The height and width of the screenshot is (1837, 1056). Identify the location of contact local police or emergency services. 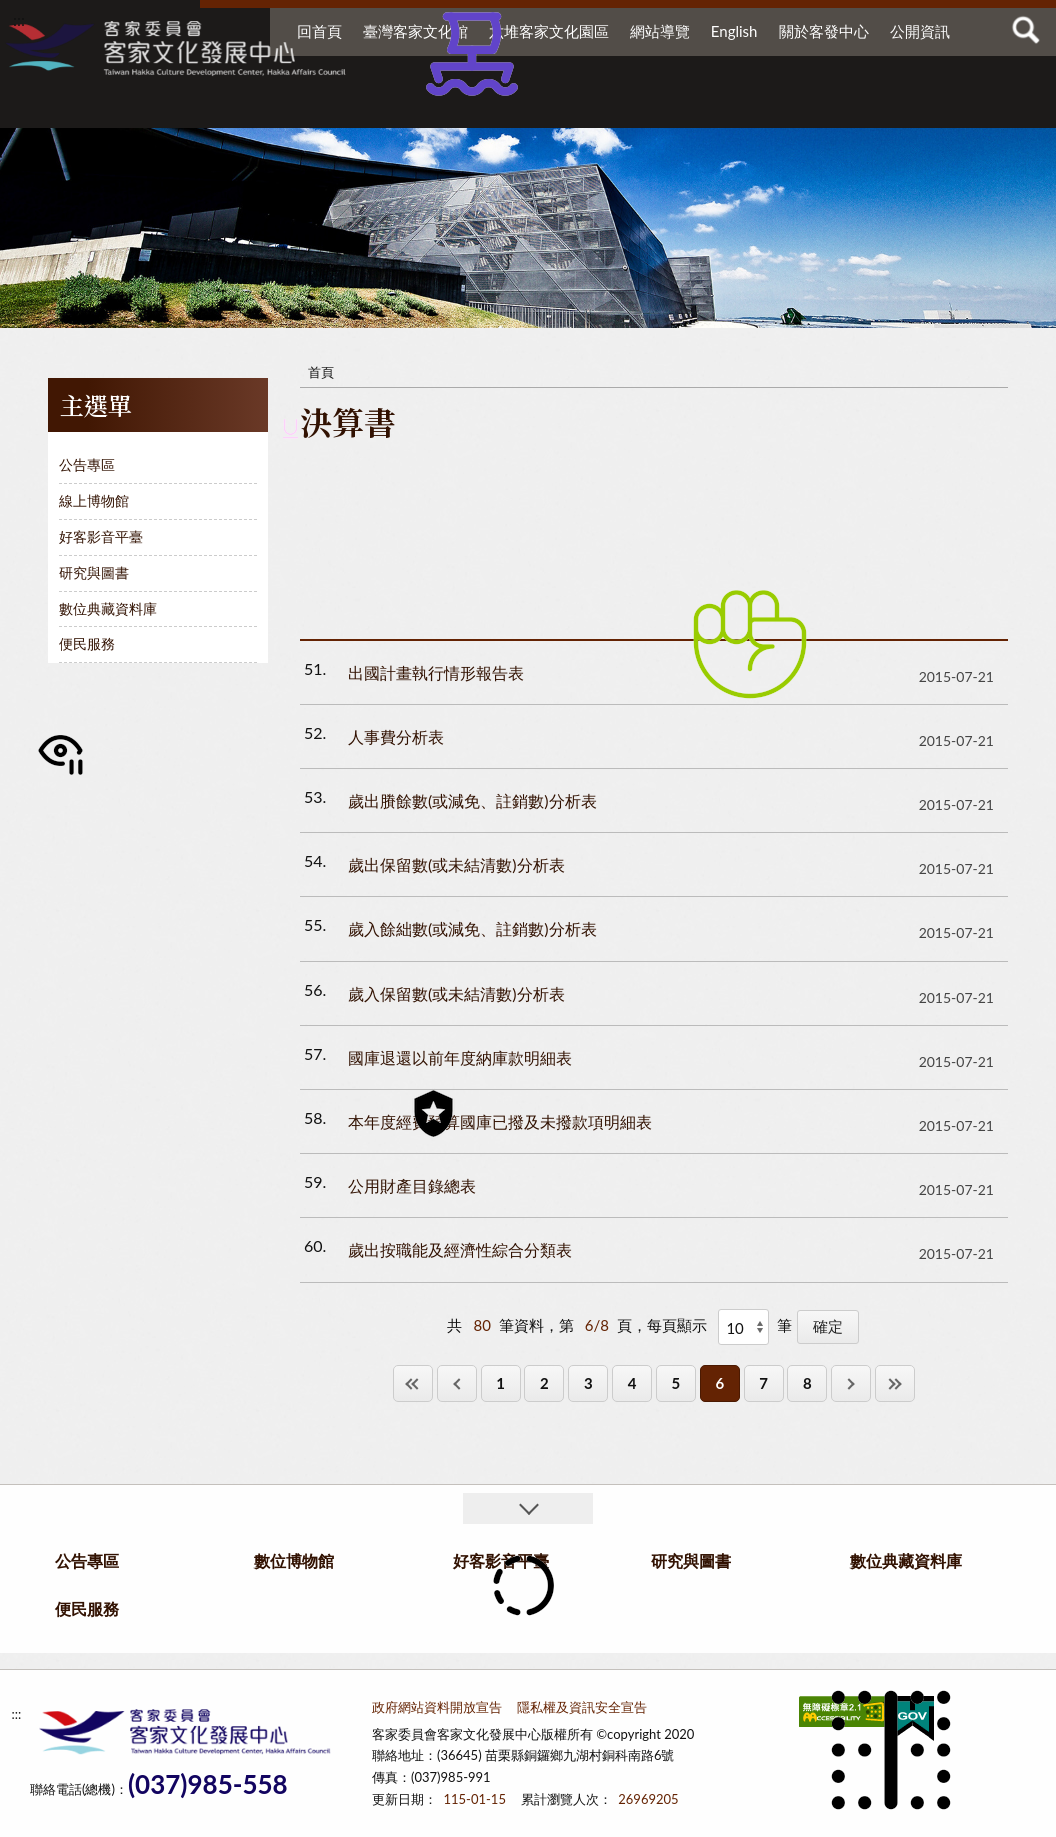
(433, 1113).